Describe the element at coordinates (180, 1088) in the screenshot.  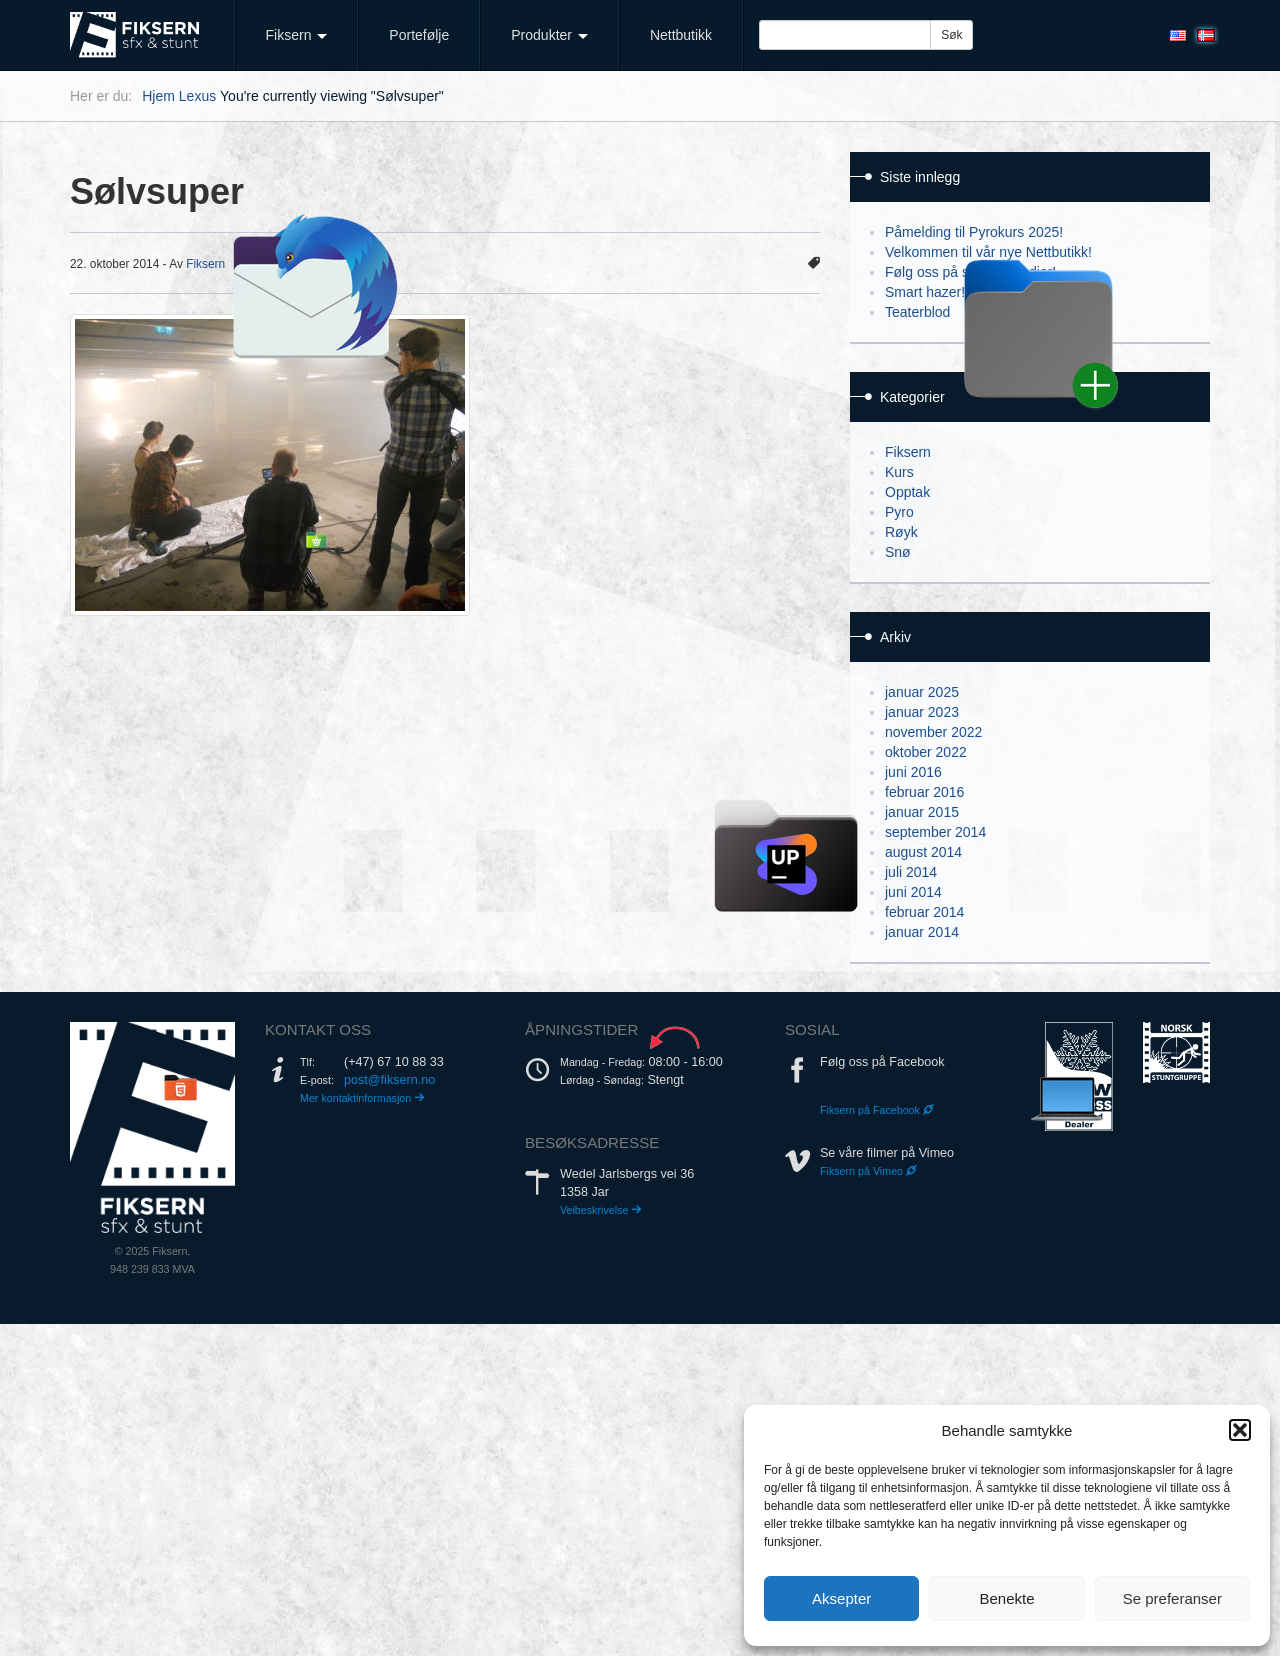
I see `folder containing HTML files` at that location.